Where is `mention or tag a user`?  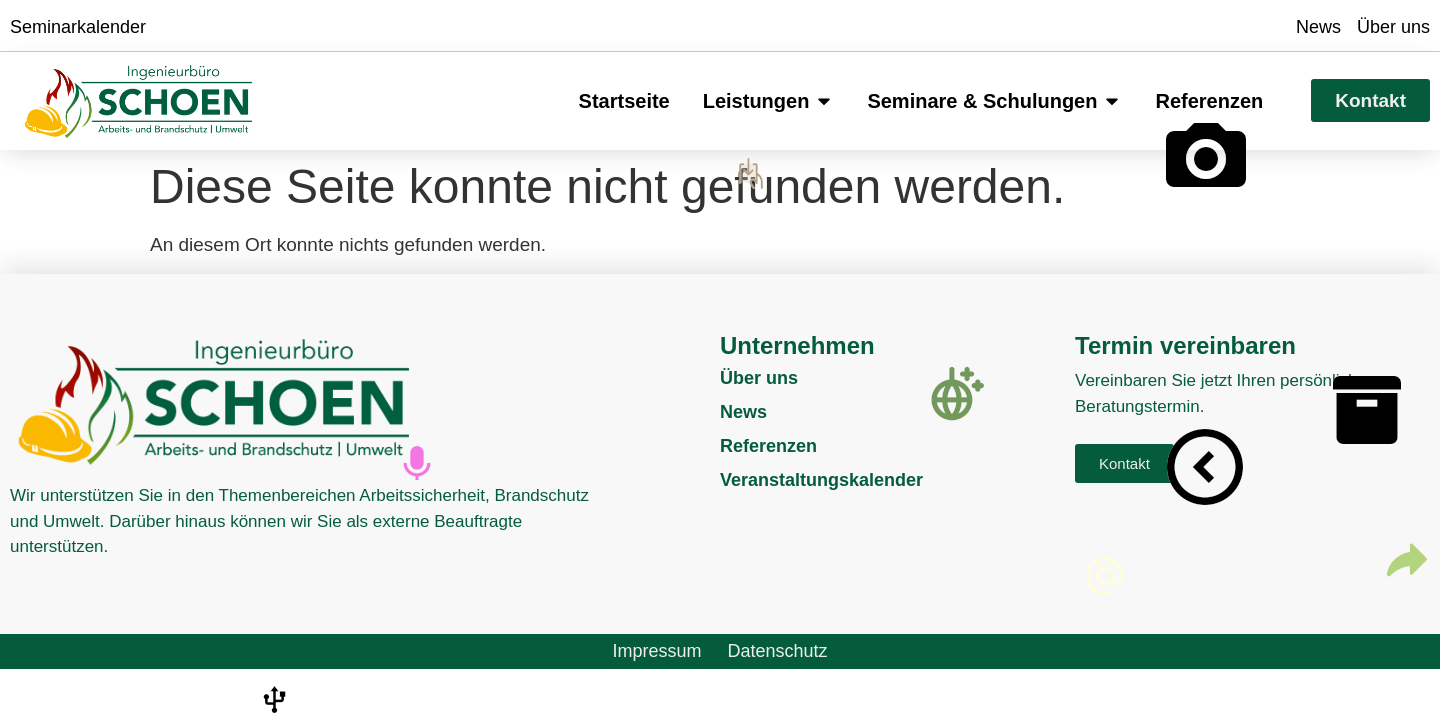
mention or tag a user is located at coordinates (1105, 576).